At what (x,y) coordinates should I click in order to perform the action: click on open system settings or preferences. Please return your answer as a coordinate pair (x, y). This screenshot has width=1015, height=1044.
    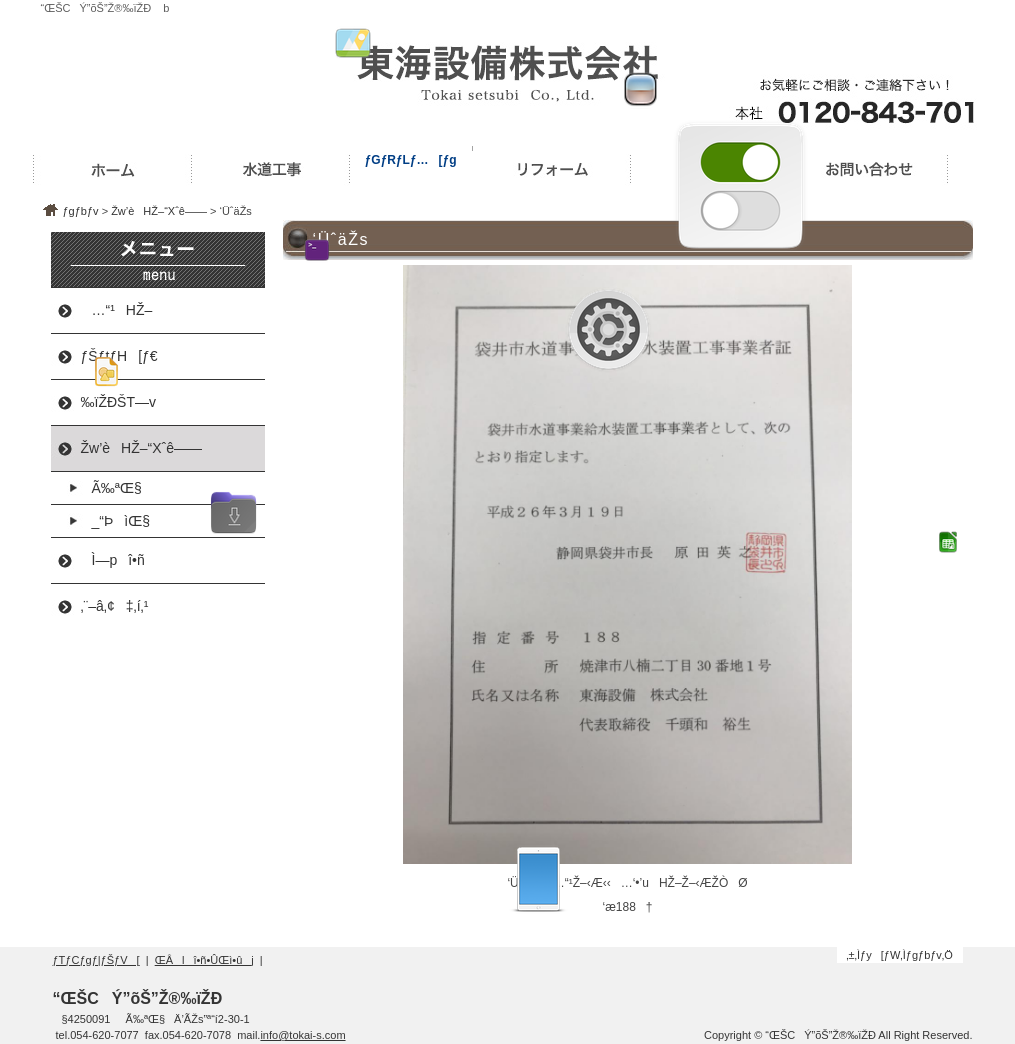
    Looking at the image, I should click on (740, 186).